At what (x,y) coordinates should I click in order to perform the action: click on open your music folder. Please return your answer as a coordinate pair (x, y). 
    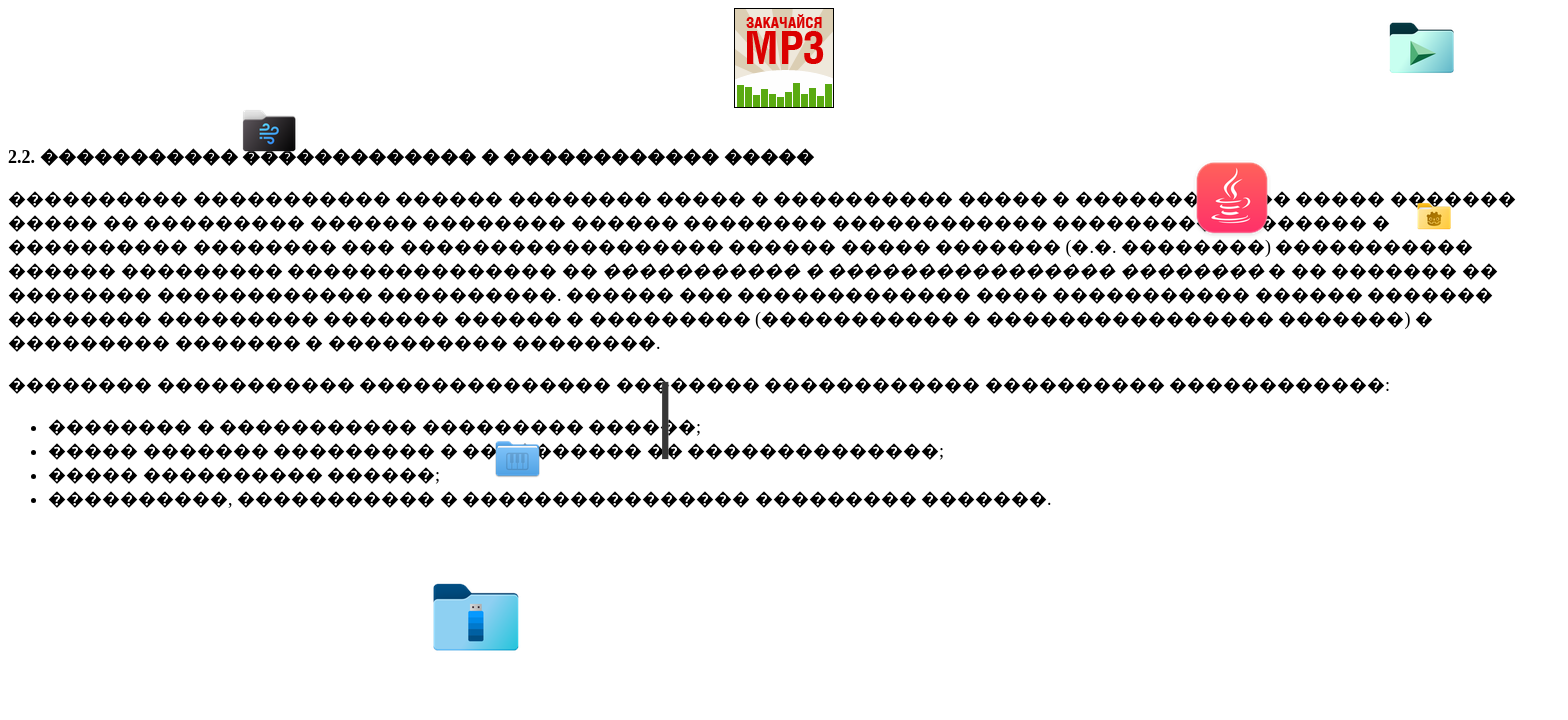
    Looking at the image, I should click on (517, 458).